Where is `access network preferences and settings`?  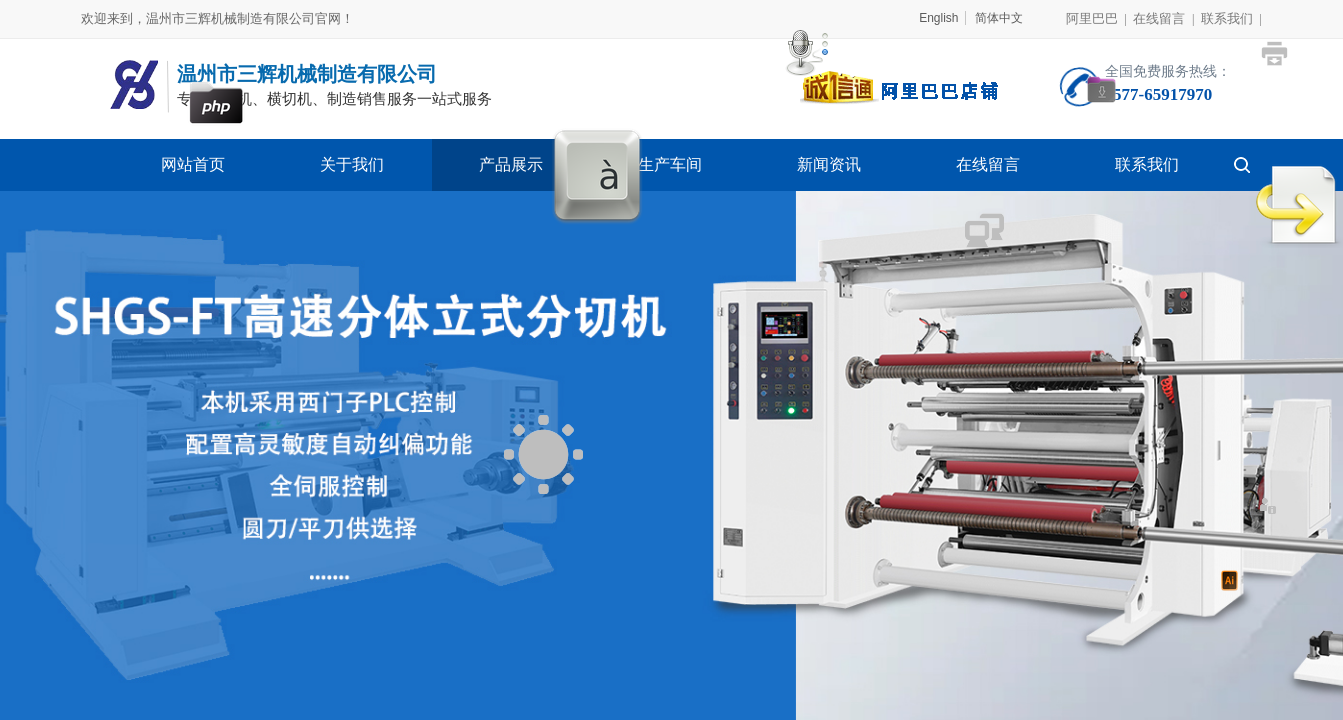 access network preferences and settings is located at coordinates (984, 230).